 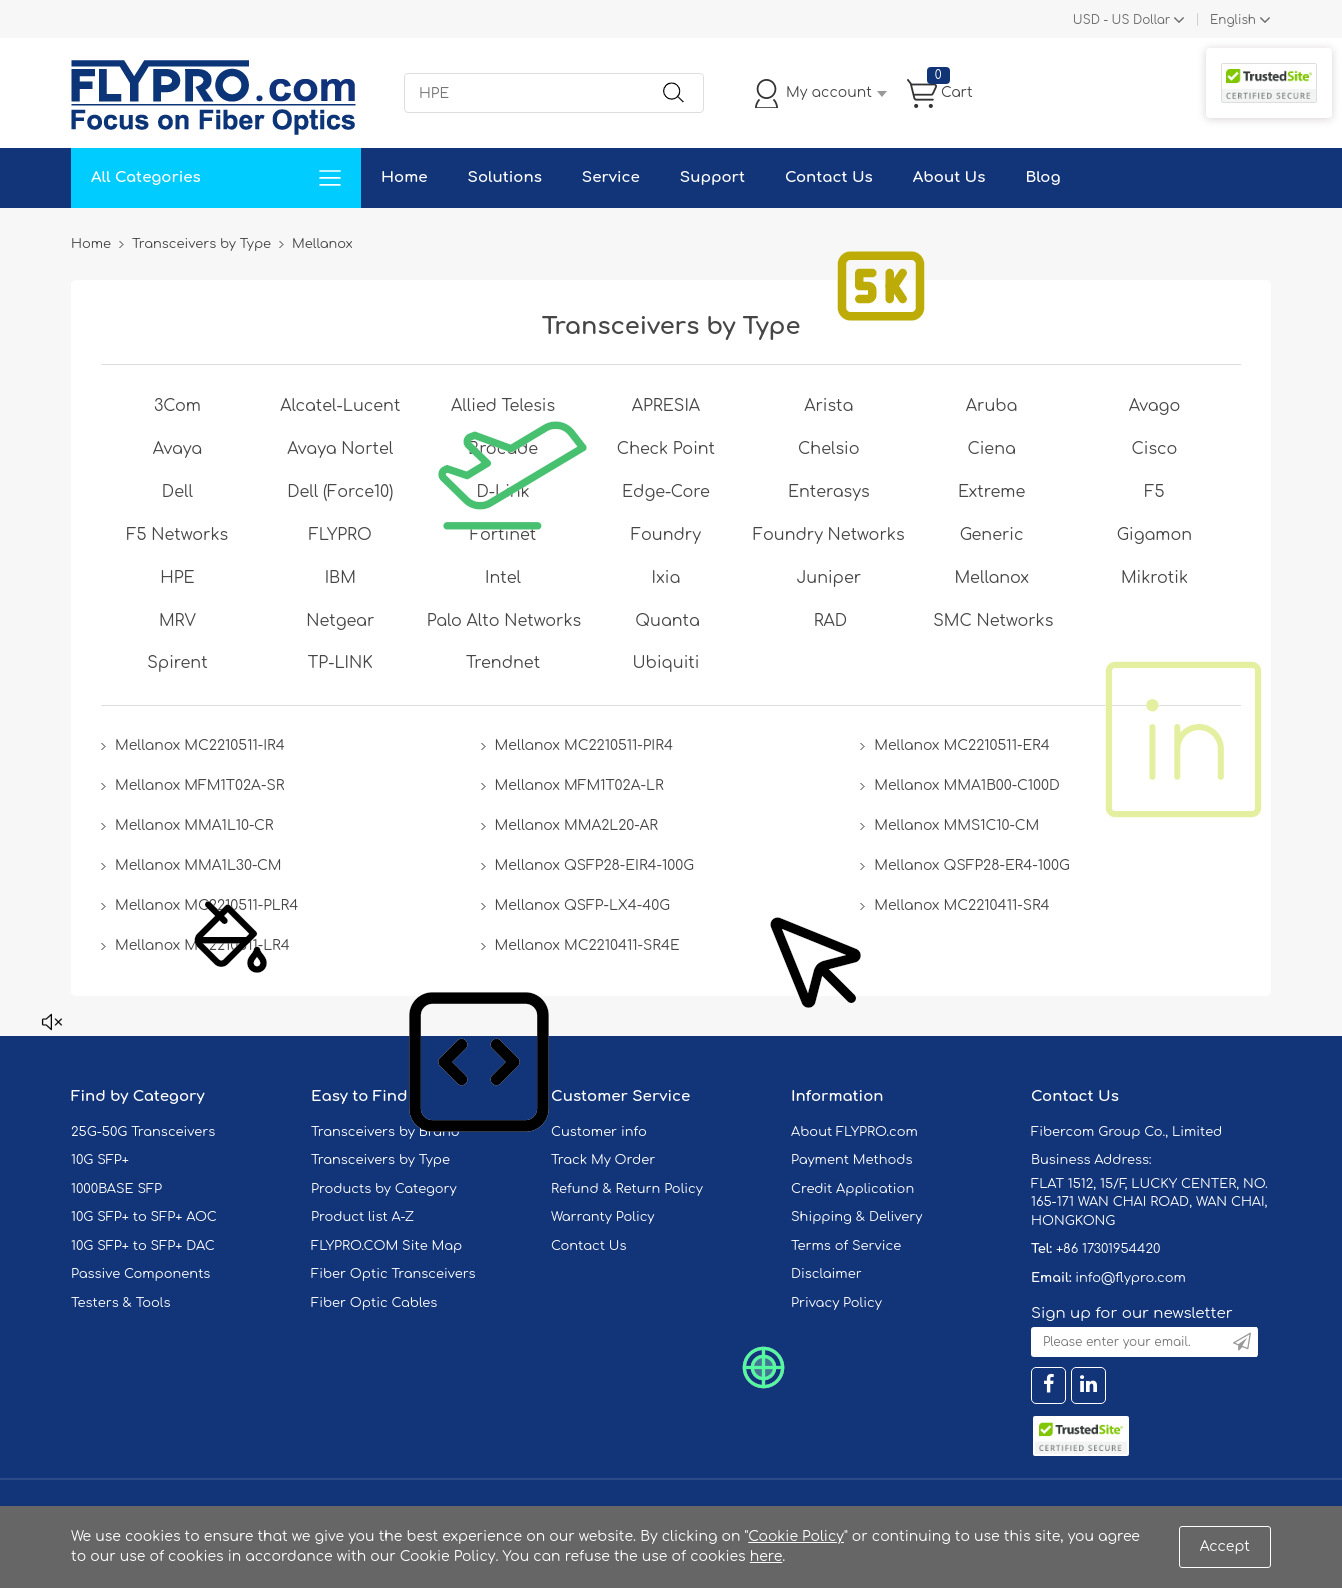 I want to click on flight departure status, so click(x=512, y=470).